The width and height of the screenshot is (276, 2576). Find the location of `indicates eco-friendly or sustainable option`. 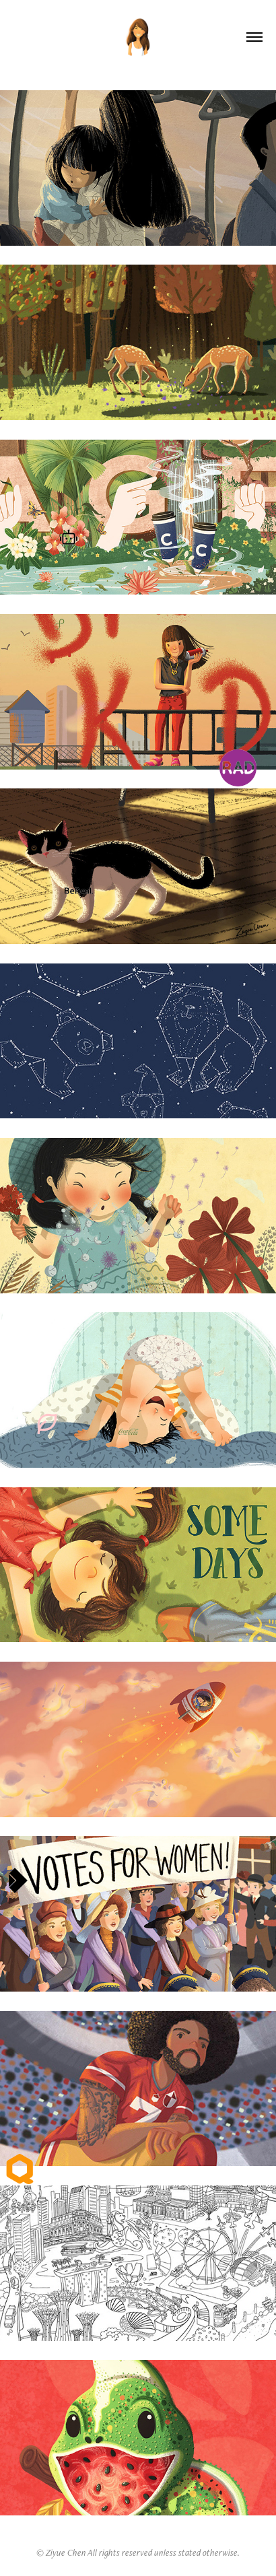

indicates eco-friendly or sustainable option is located at coordinates (47, 1423).